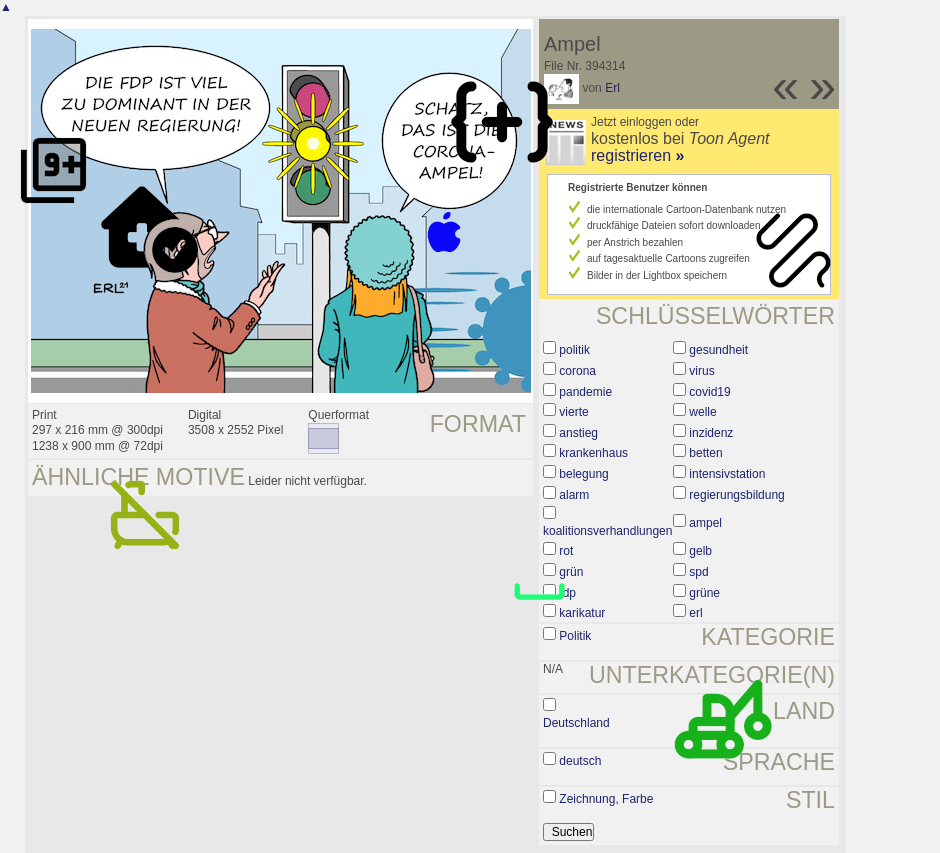 The width and height of the screenshot is (940, 853). What do you see at coordinates (793, 250) in the screenshot?
I see `access freehand drawing or annotation tools` at bounding box center [793, 250].